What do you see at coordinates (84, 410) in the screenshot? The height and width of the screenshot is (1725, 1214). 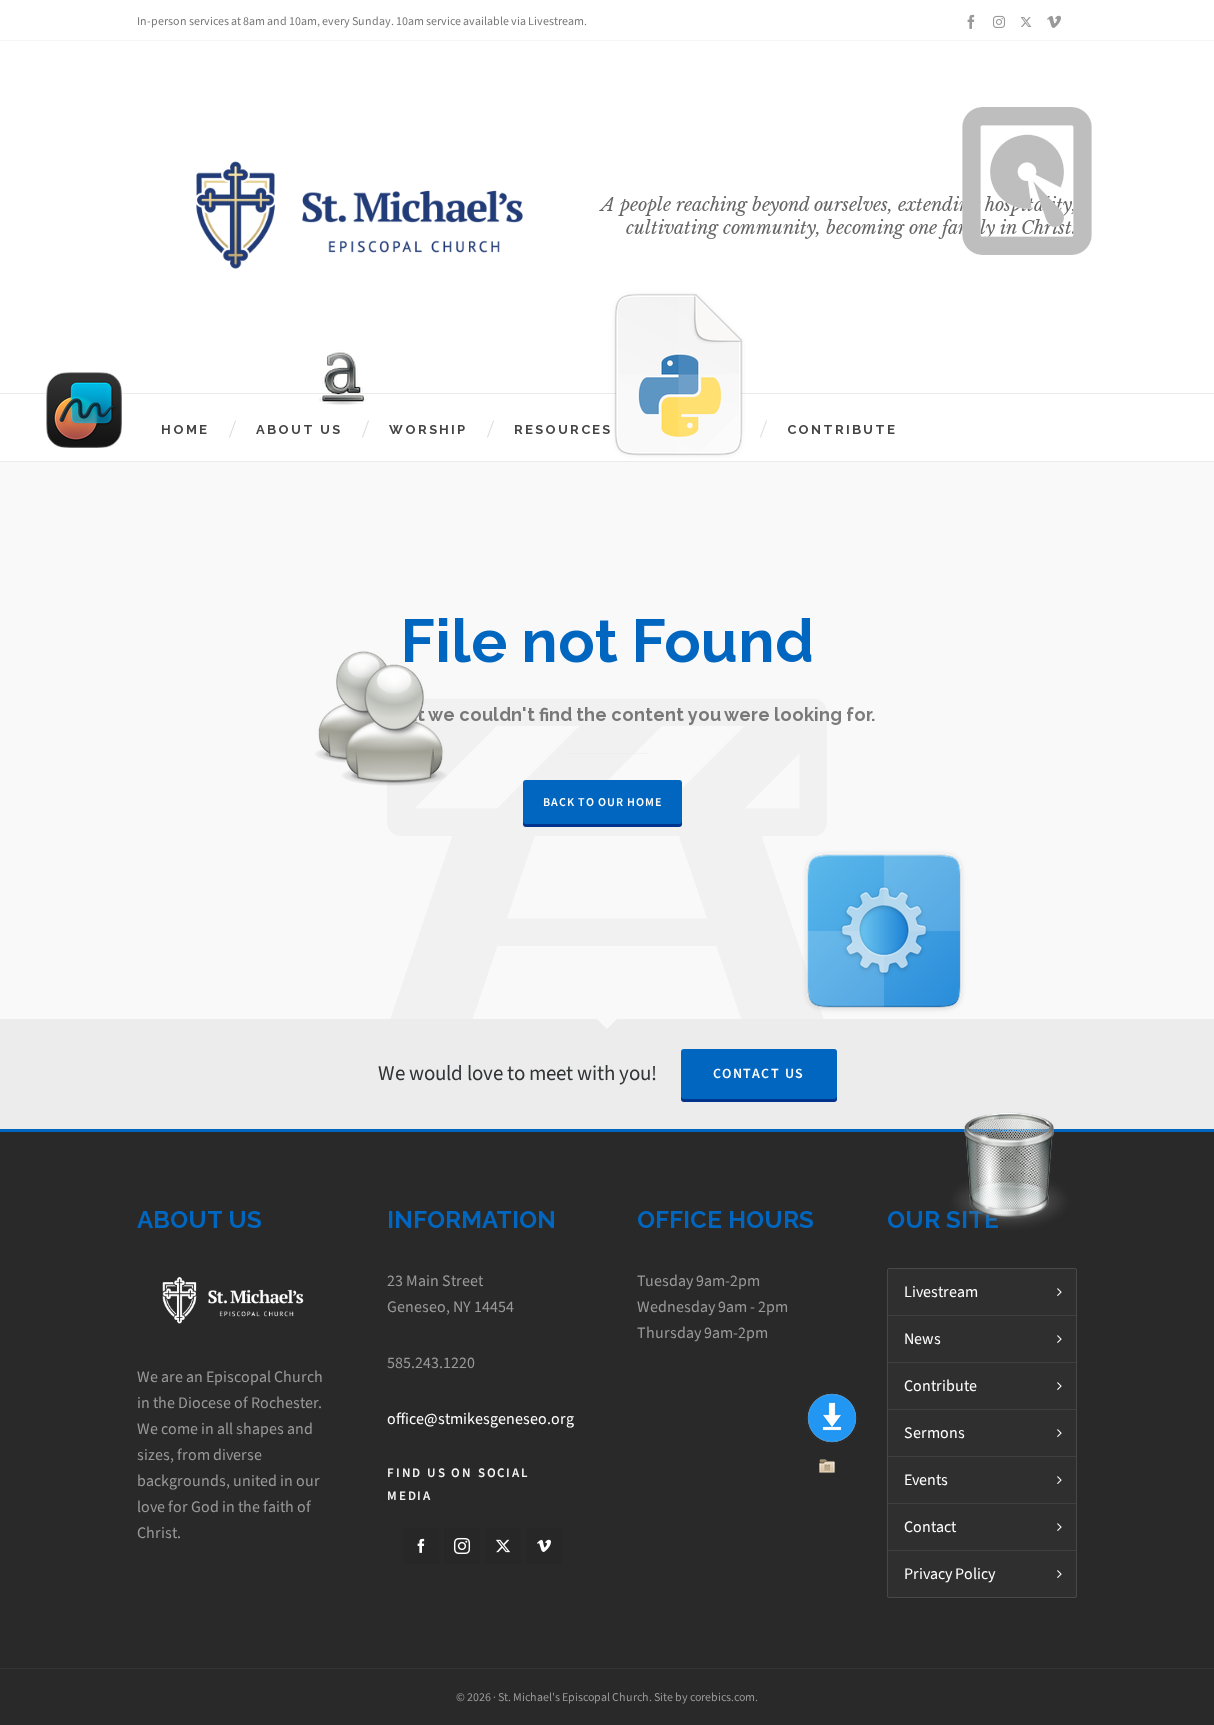 I see `open freeform app for brainstorming and sketching` at bounding box center [84, 410].